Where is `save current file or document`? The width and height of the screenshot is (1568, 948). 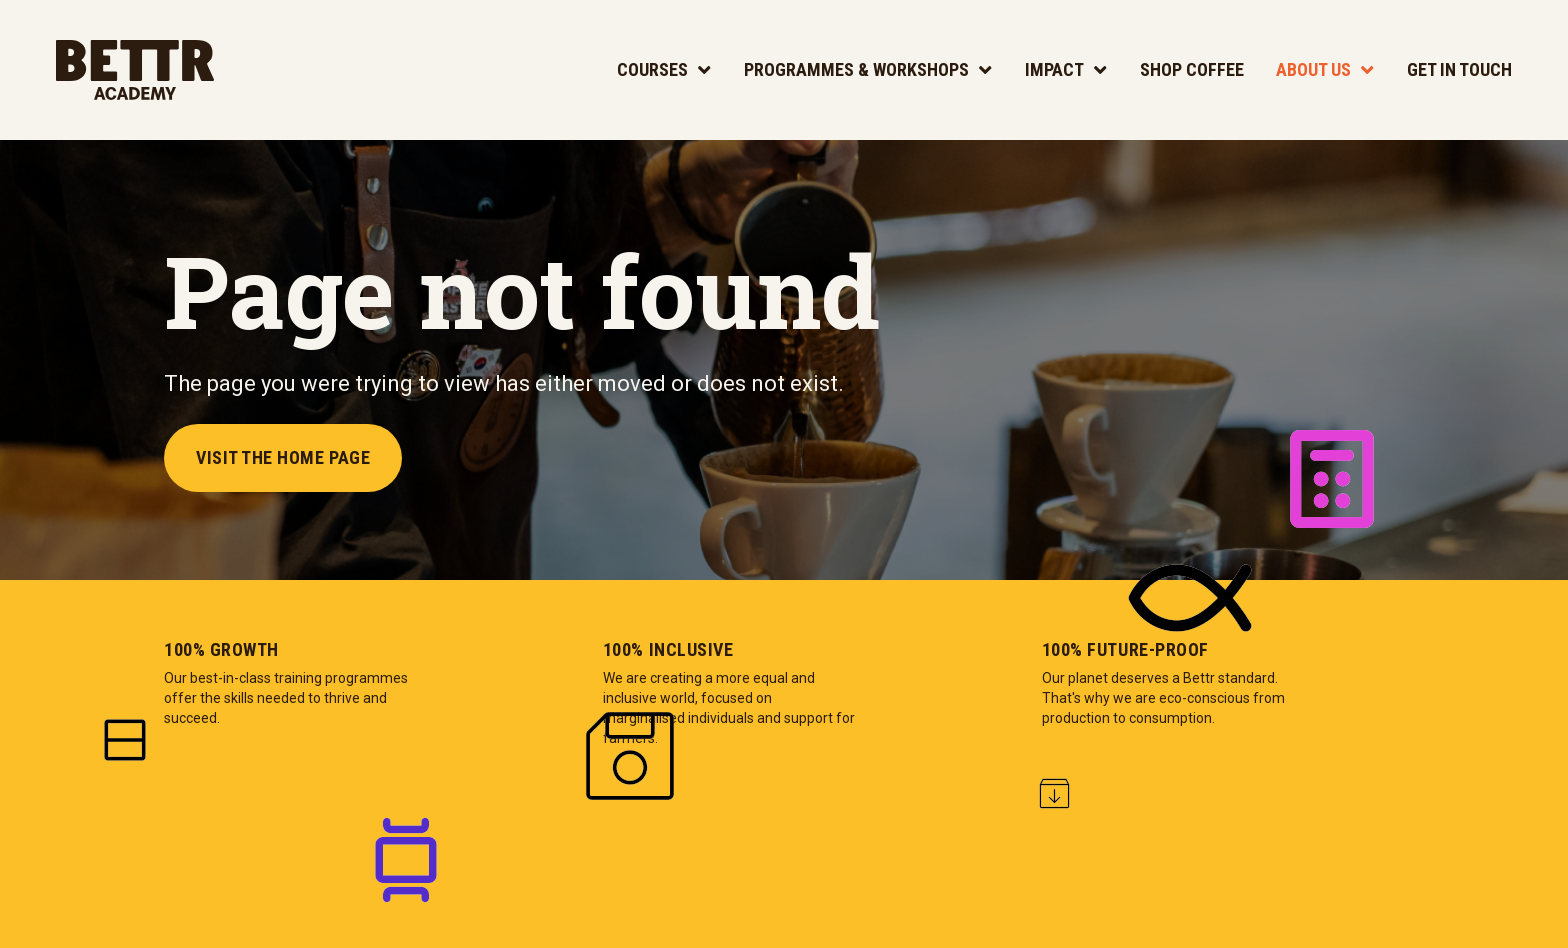
save current file or document is located at coordinates (630, 756).